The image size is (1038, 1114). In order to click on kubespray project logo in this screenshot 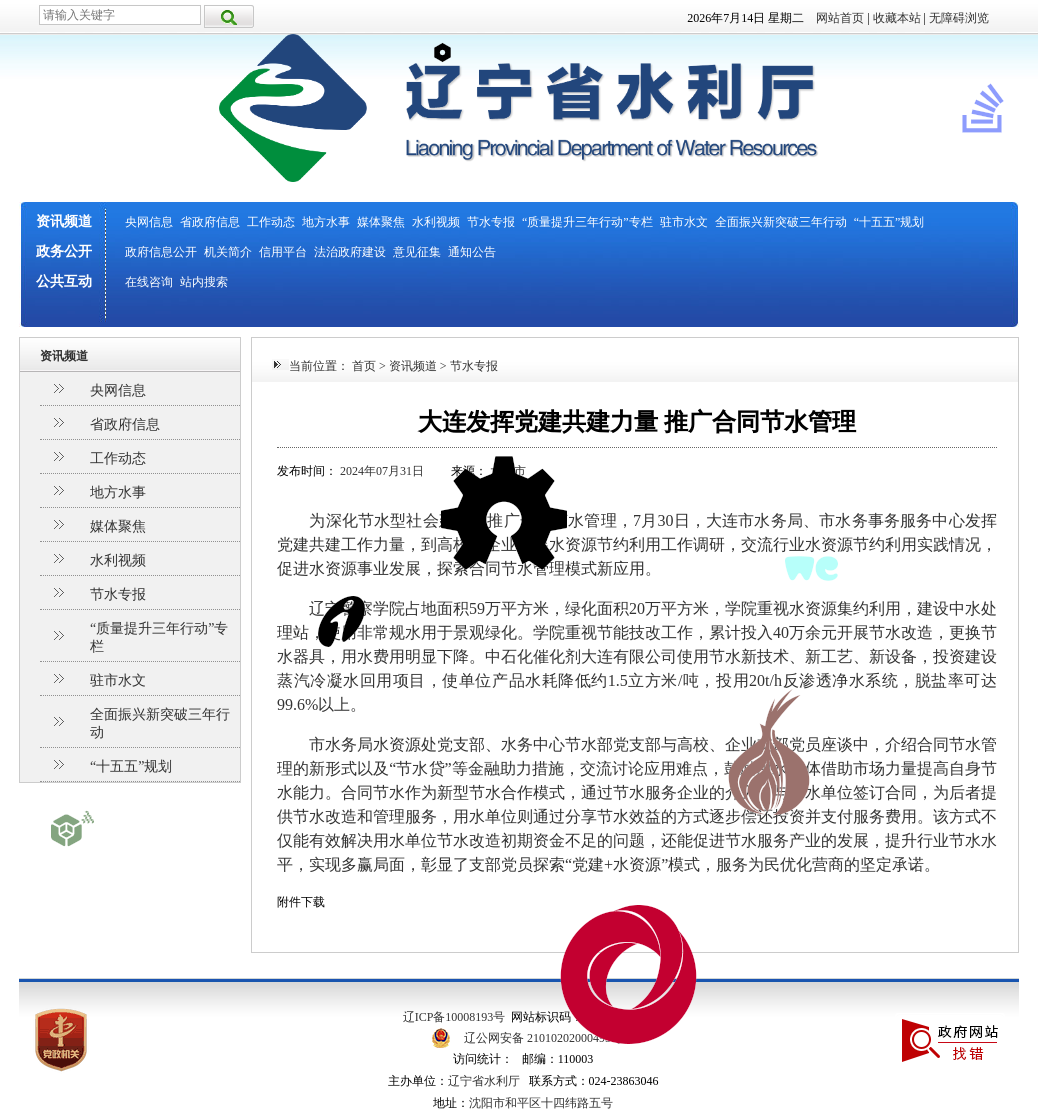, I will do `click(72, 828)`.